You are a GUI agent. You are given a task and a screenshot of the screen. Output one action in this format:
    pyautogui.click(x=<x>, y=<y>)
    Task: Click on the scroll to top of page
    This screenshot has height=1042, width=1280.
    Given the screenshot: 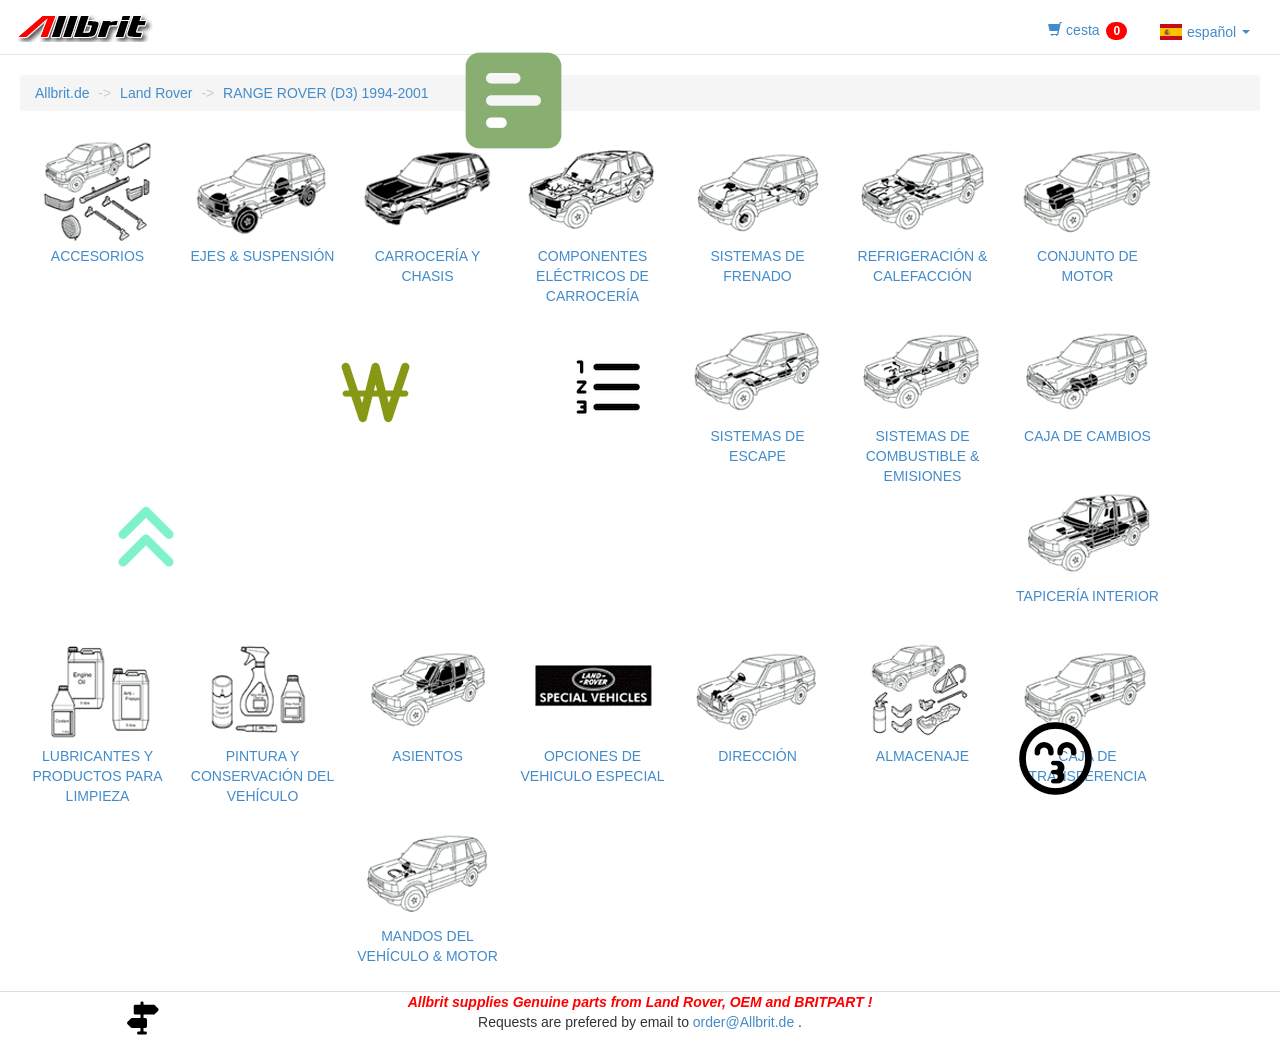 What is the action you would take?
    pyautogui.click(x=146, y=539)
    